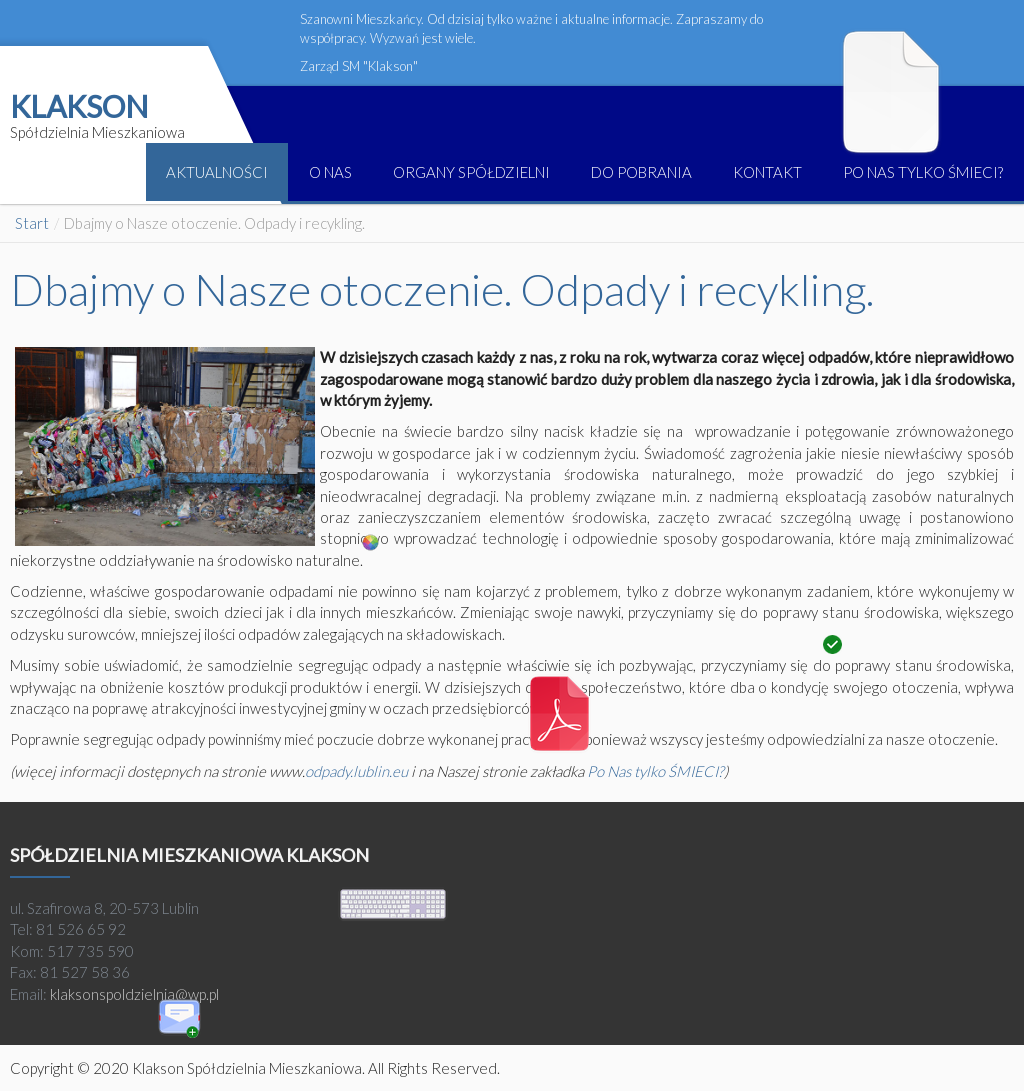 This screenshot has height=1091, width=1024. I want to click on open a PDF document, so click(559, 713).